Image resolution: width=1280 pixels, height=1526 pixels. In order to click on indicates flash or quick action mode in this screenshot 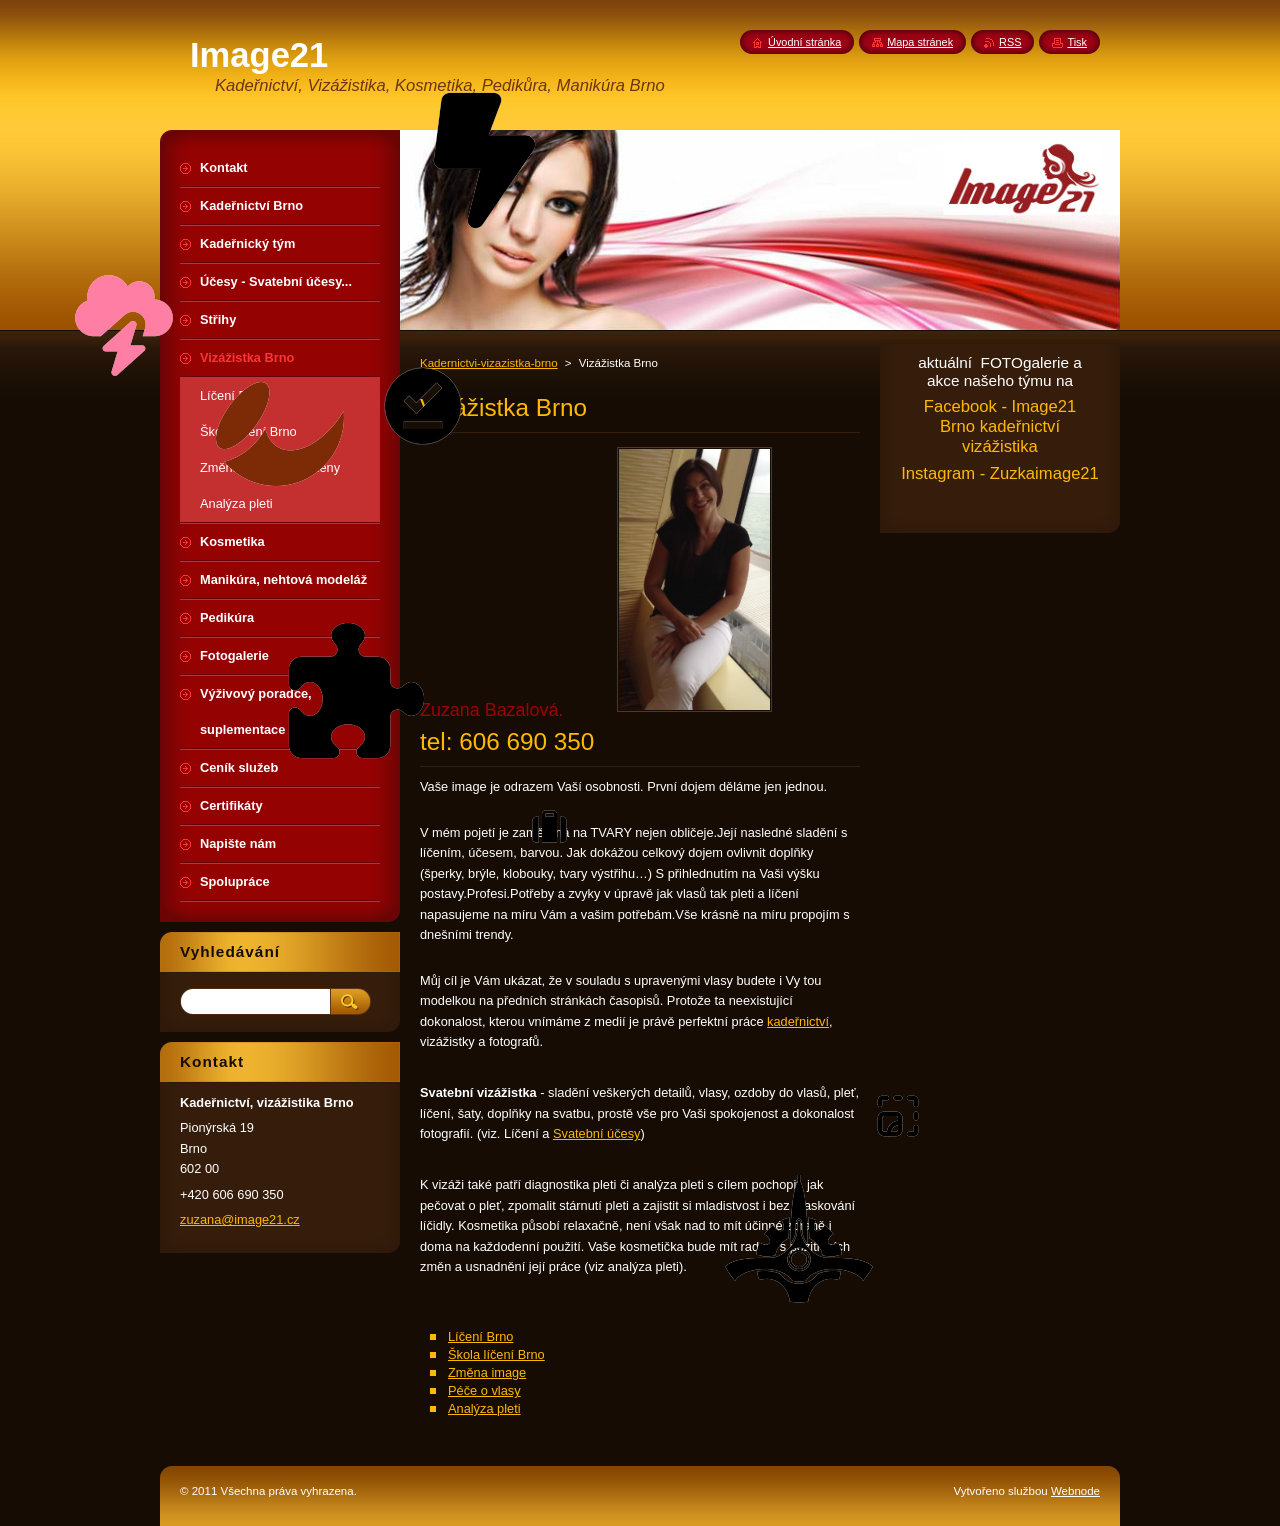, I will do `click(484, 160)`.